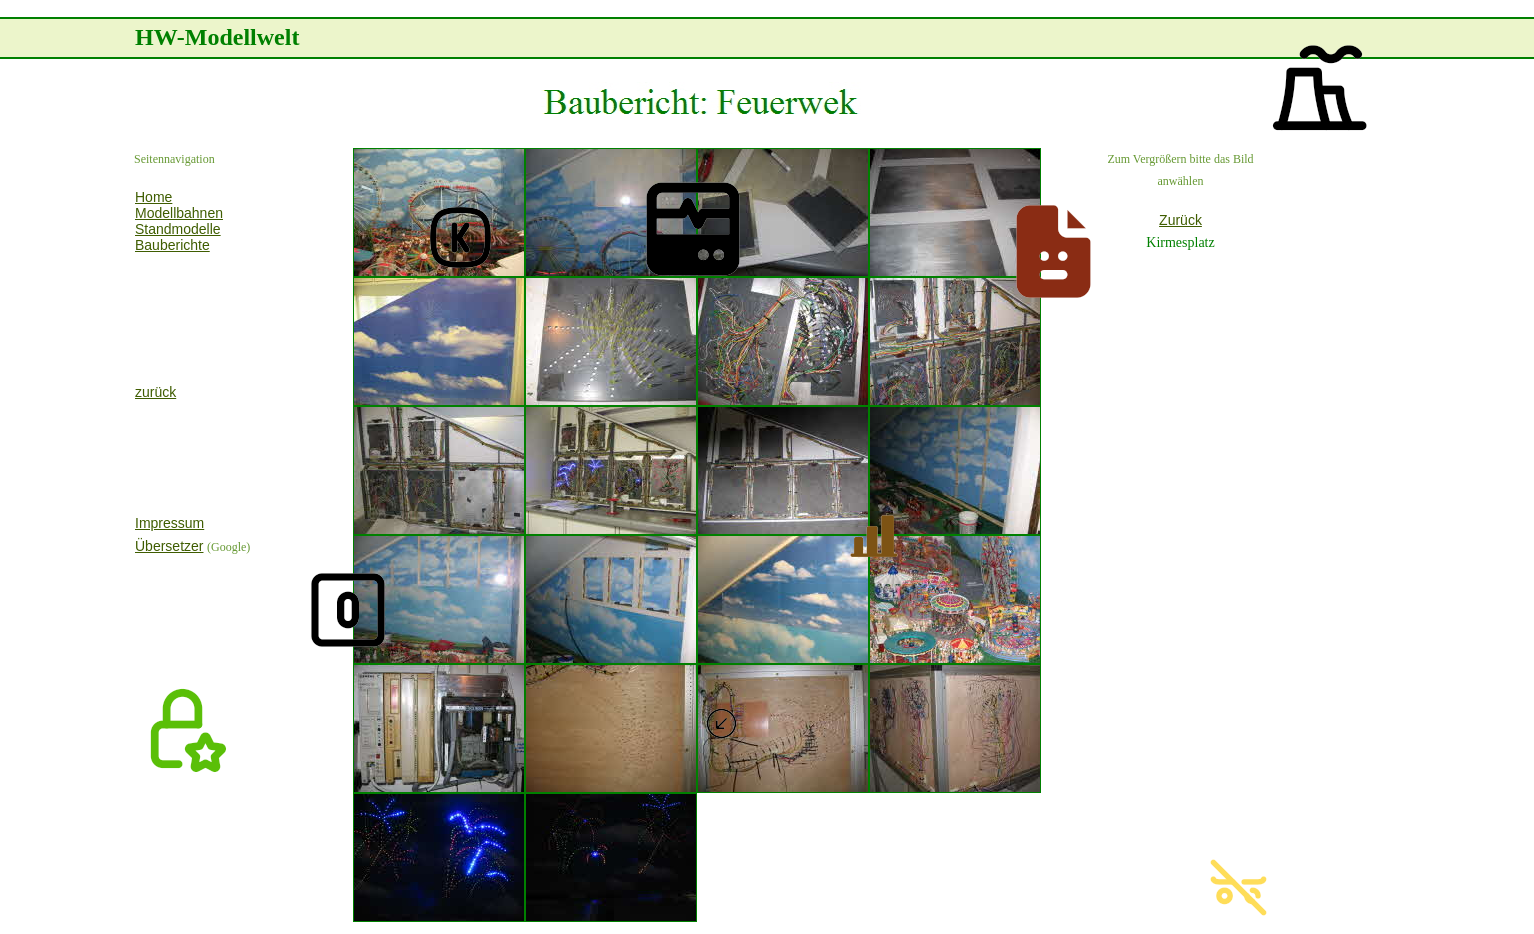 This screenshot has height=934, width=1534. Describe the element at coordinates (182, 728) in the screenshot. I see `mark a password or credential as favorite` at that location.